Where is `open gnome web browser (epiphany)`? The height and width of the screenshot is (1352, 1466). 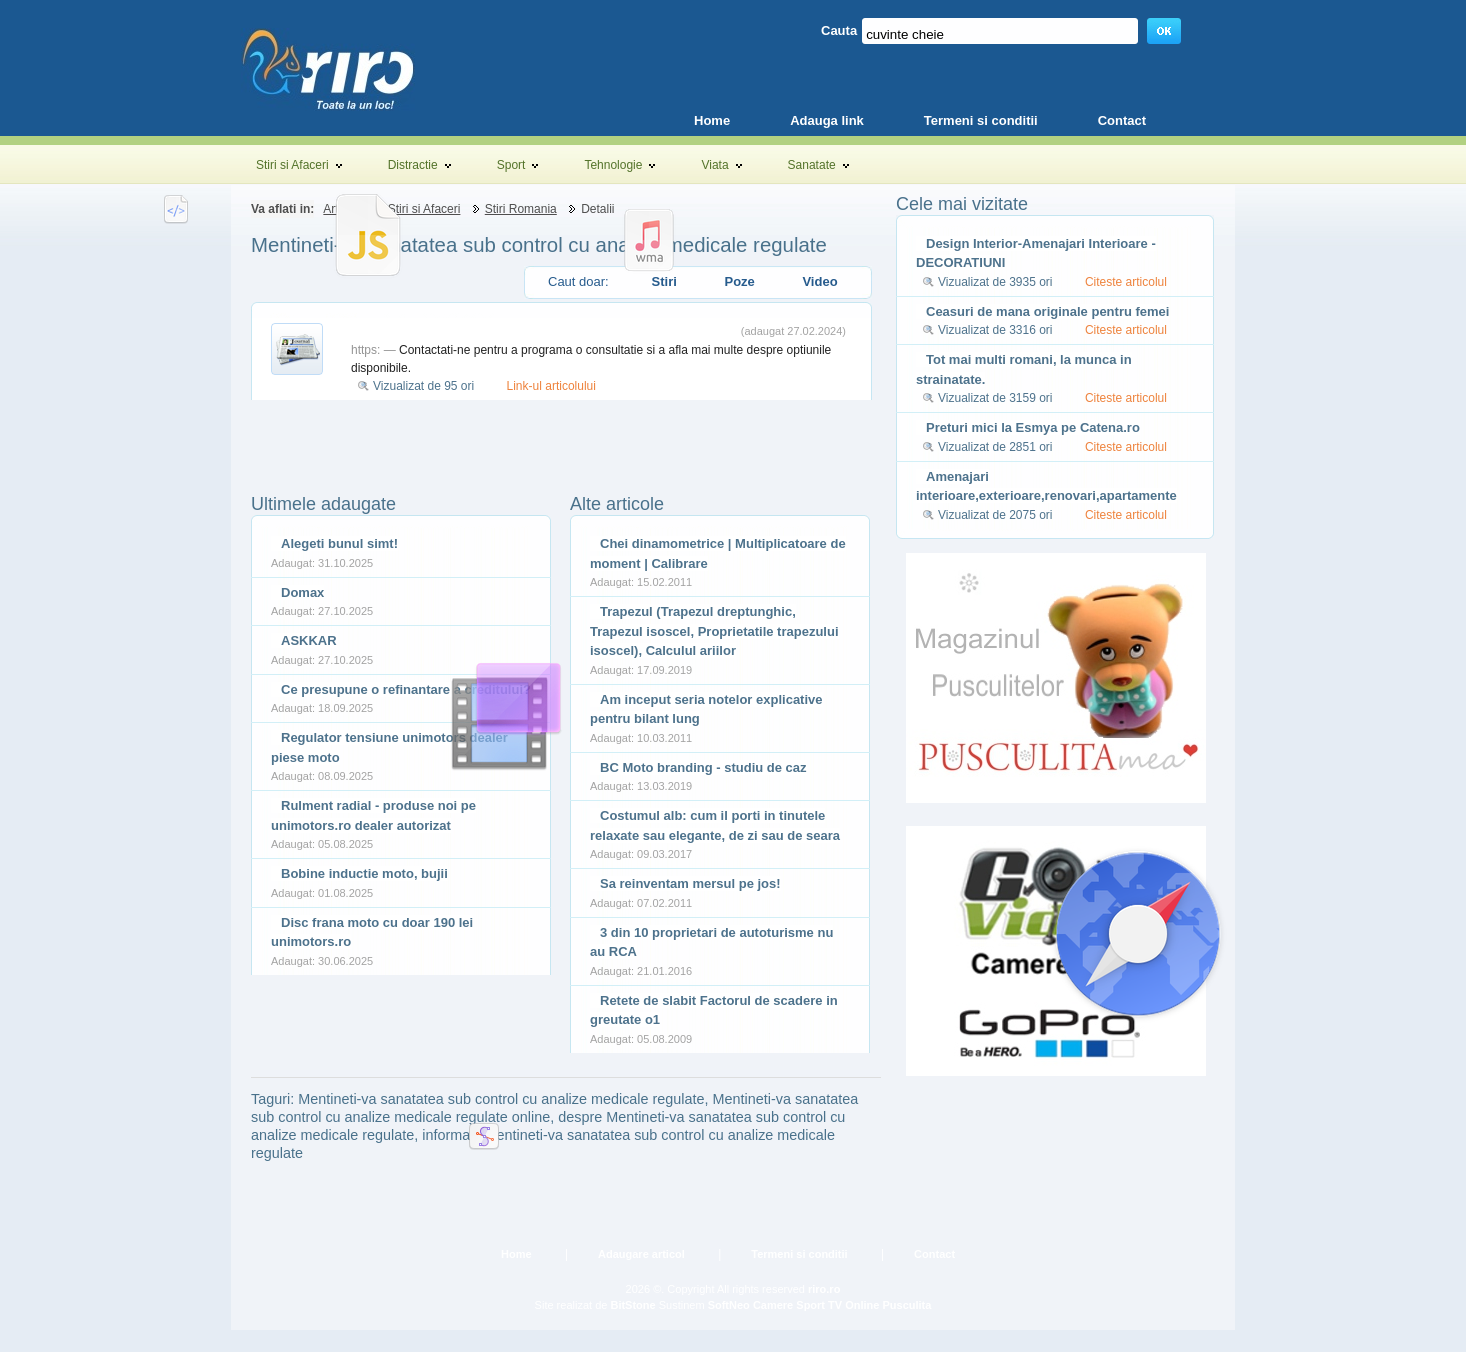
open gnome web browser (epiphany) is located at coordinates (1138, 934).